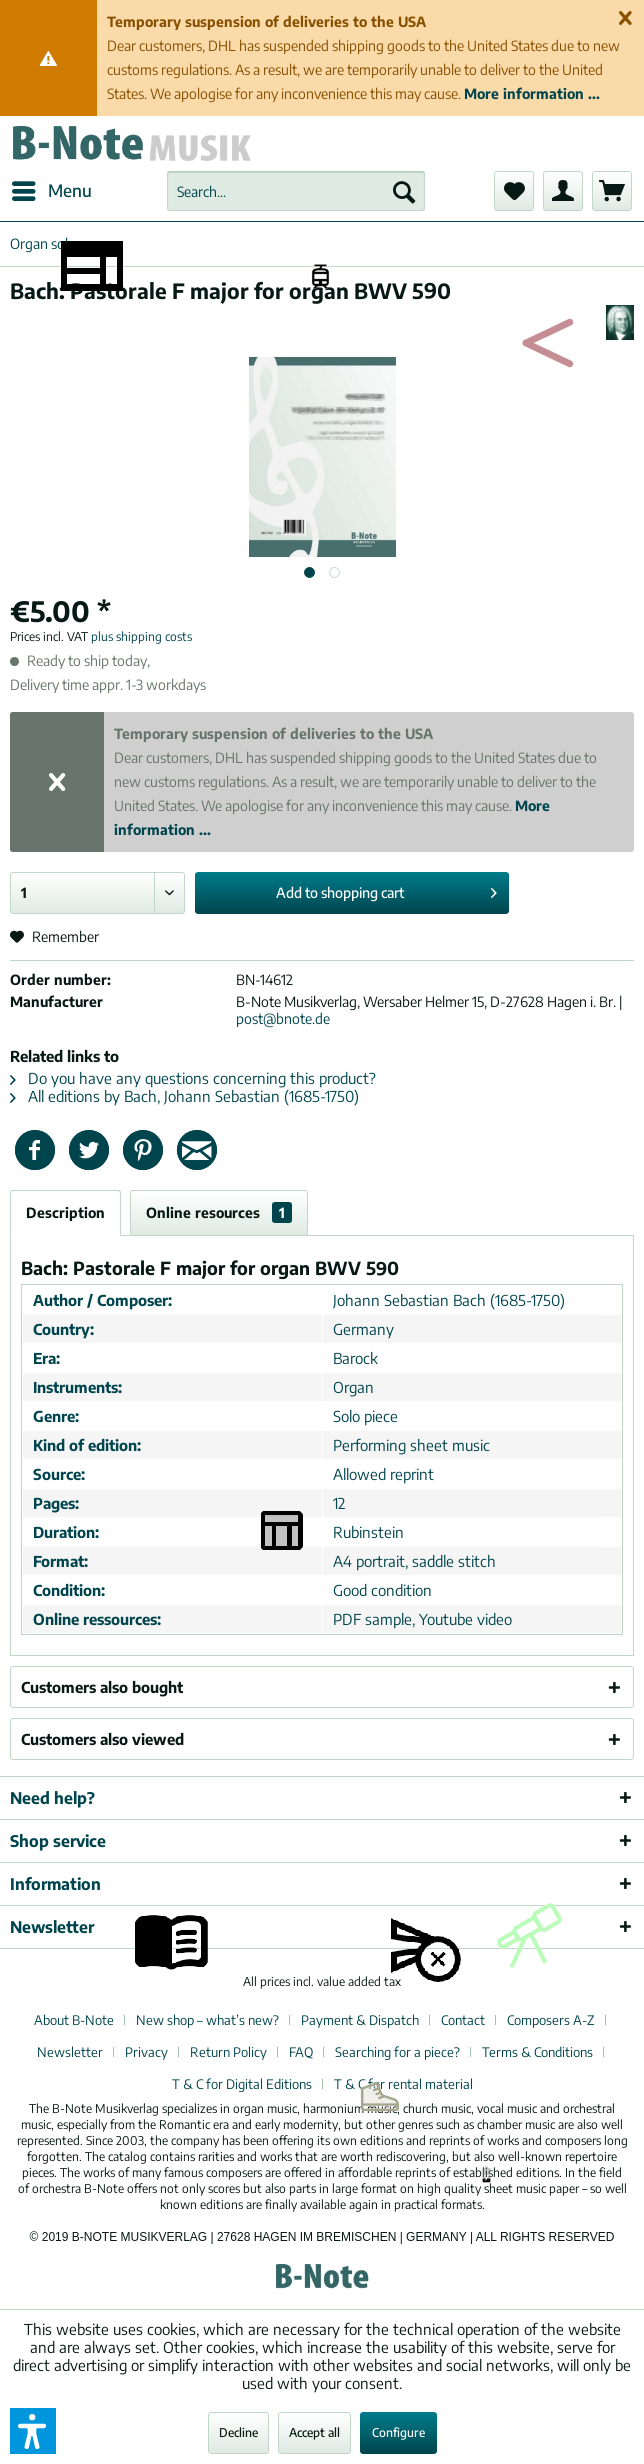 Image resolution: width=644 pixels, height=2464 pixels. Describe the element at coordinates (486, 2174) in the screenshot. I see `indicates battery is charging at 20% capacity` at that location.